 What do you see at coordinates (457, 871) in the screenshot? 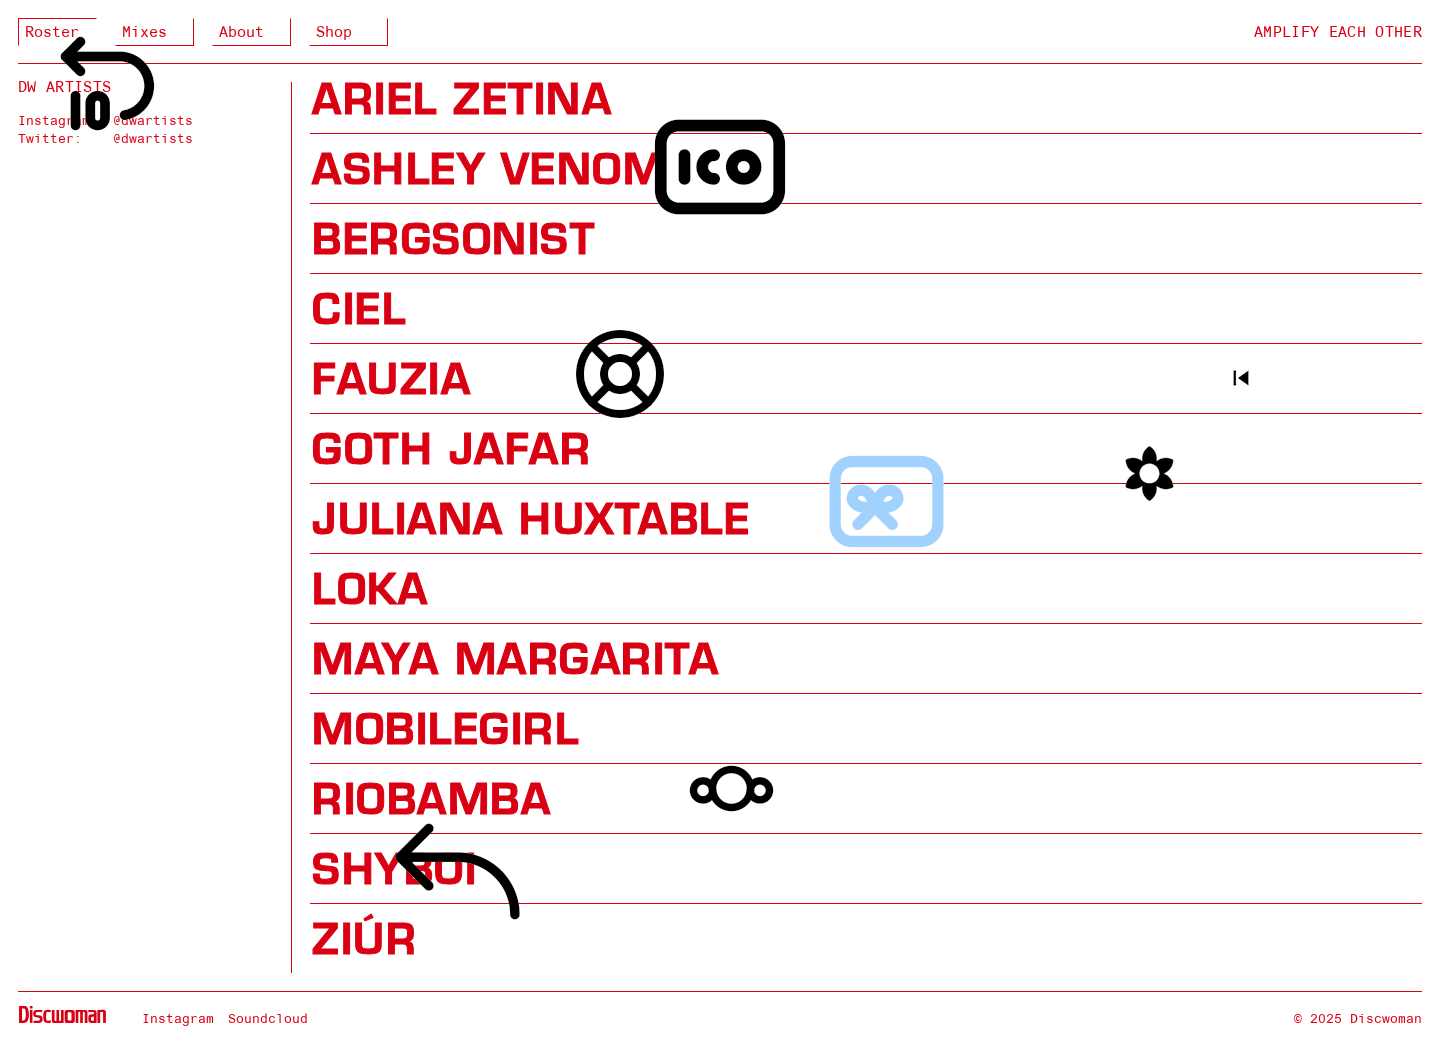
I see `reply to a message` at bounding box center [457, 871].